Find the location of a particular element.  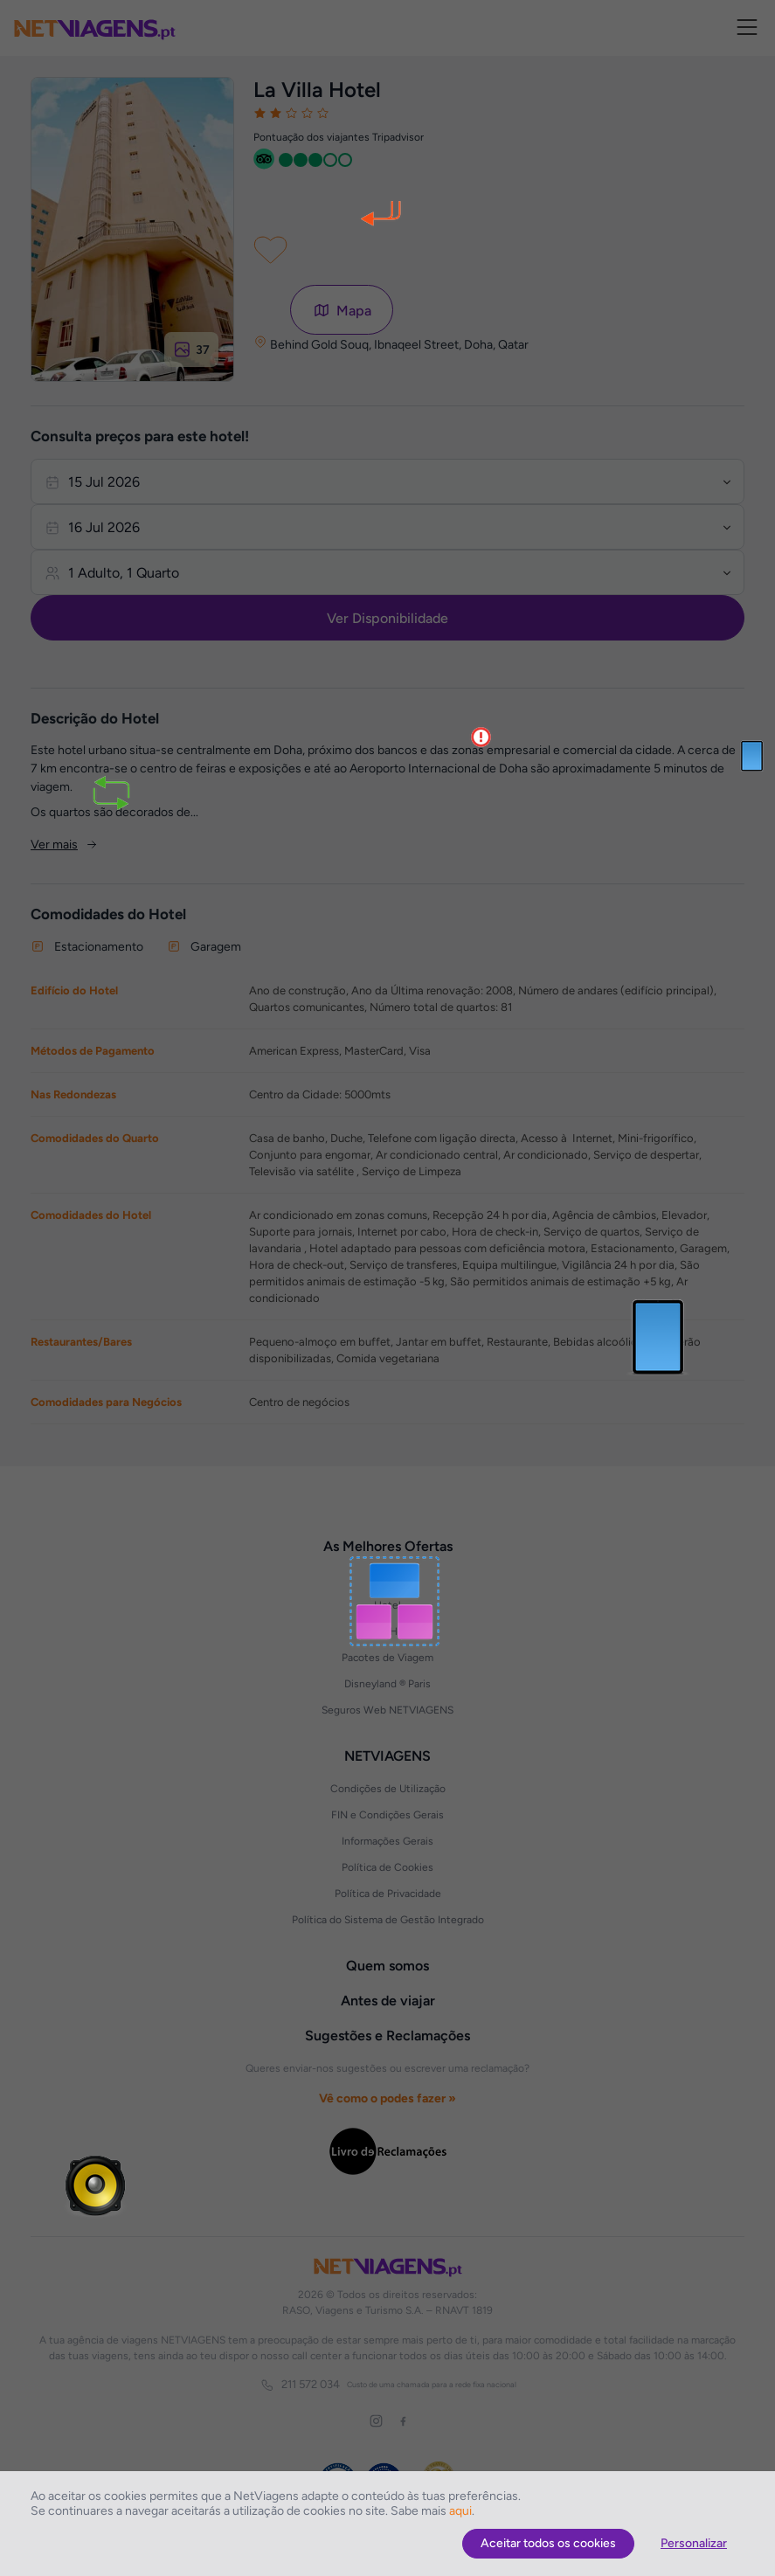

reply to all recipients of an email is located at coordinates (380, 213).